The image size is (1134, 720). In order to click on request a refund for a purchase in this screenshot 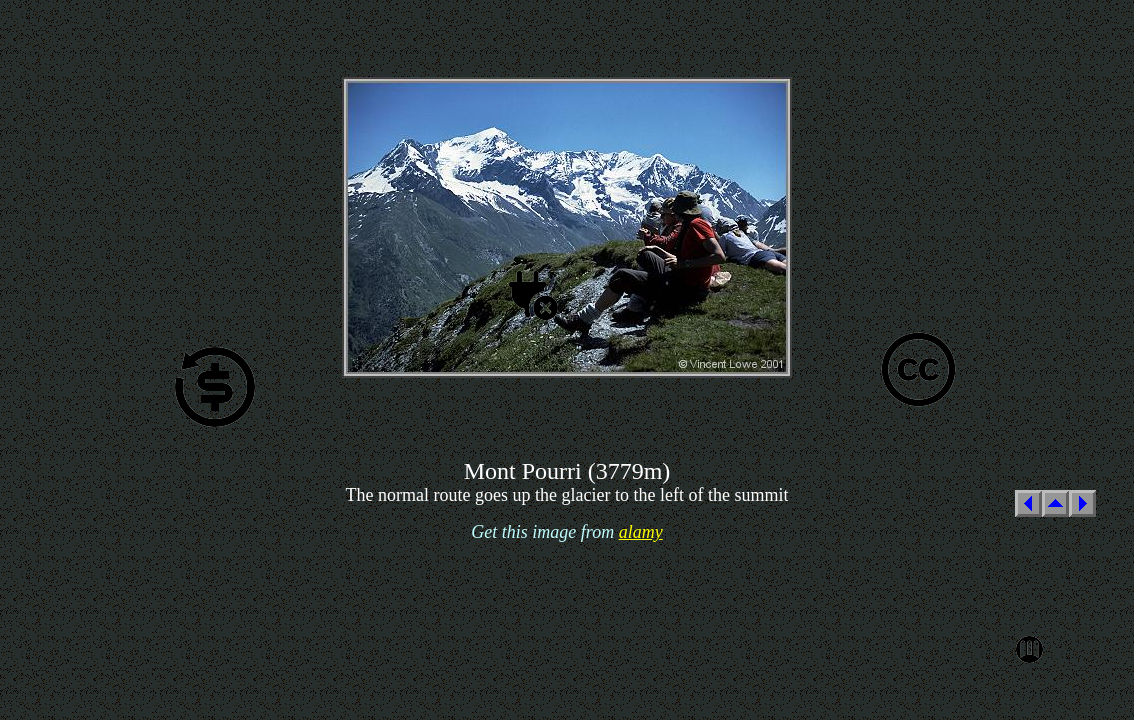, I will do `click(215, 387)`.